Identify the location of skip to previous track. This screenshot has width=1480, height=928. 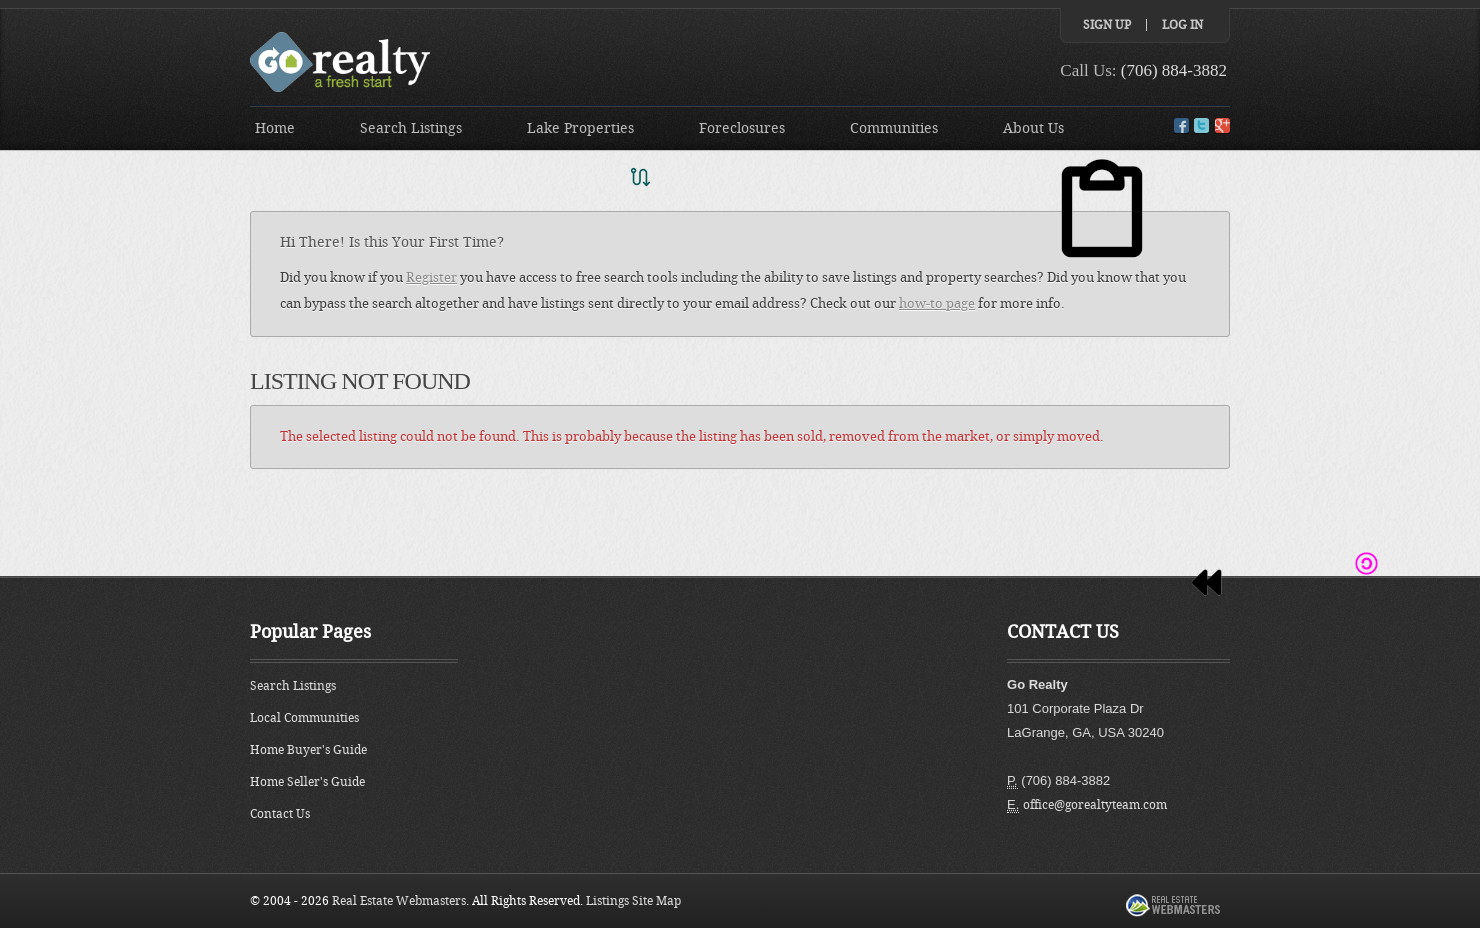
(1208, 582).